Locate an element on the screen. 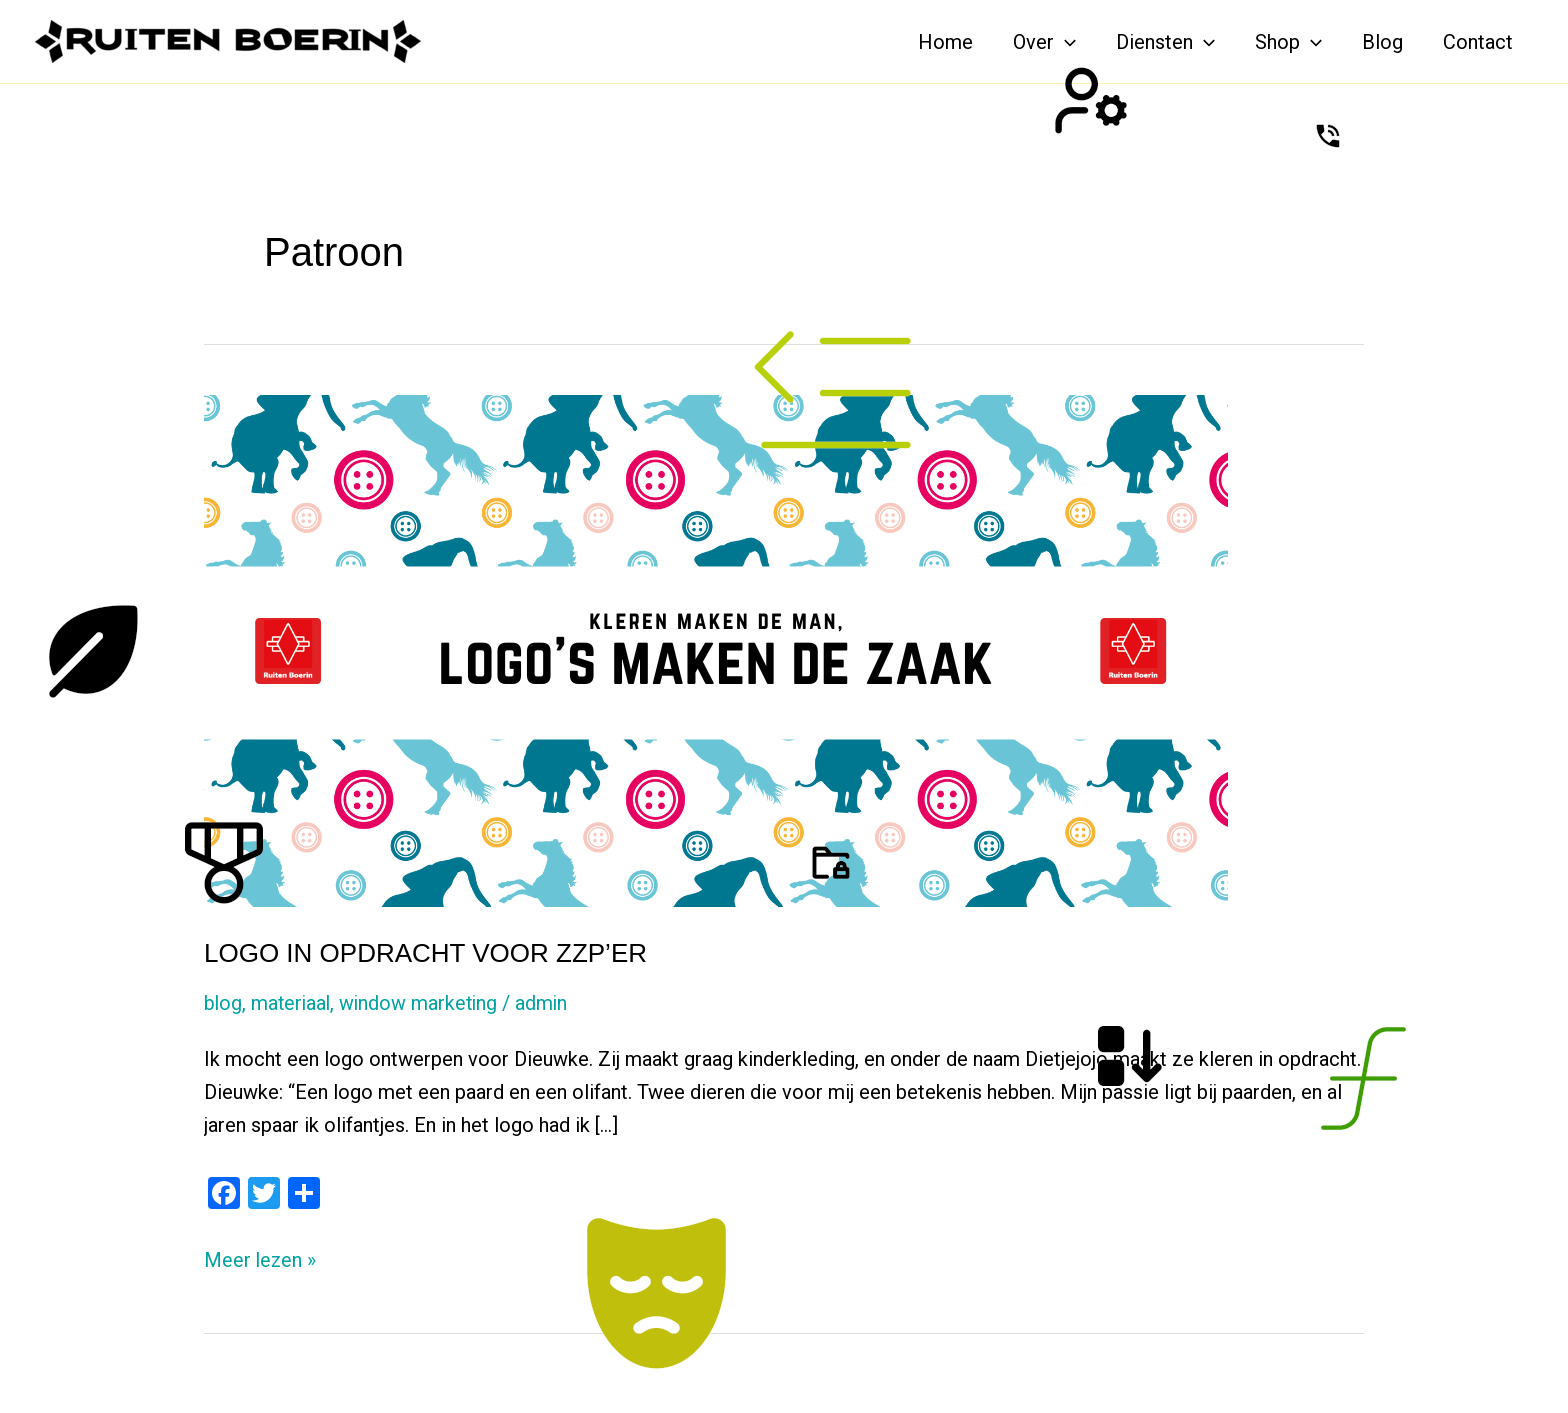 This screenshot has width=1568, height=1413. access user account settings is located at coordinates (1091, 100).